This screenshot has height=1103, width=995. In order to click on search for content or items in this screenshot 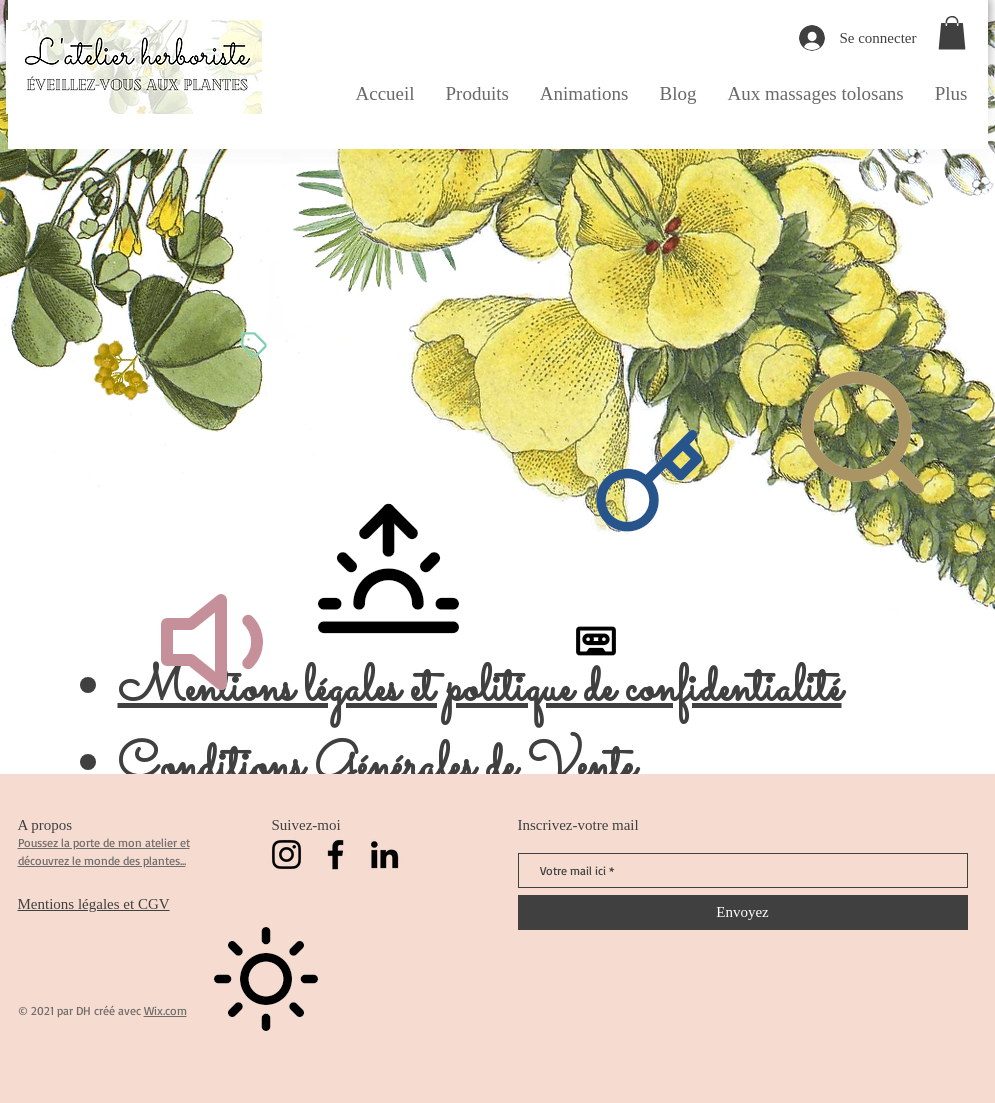, I will do `click(862, 432)`.